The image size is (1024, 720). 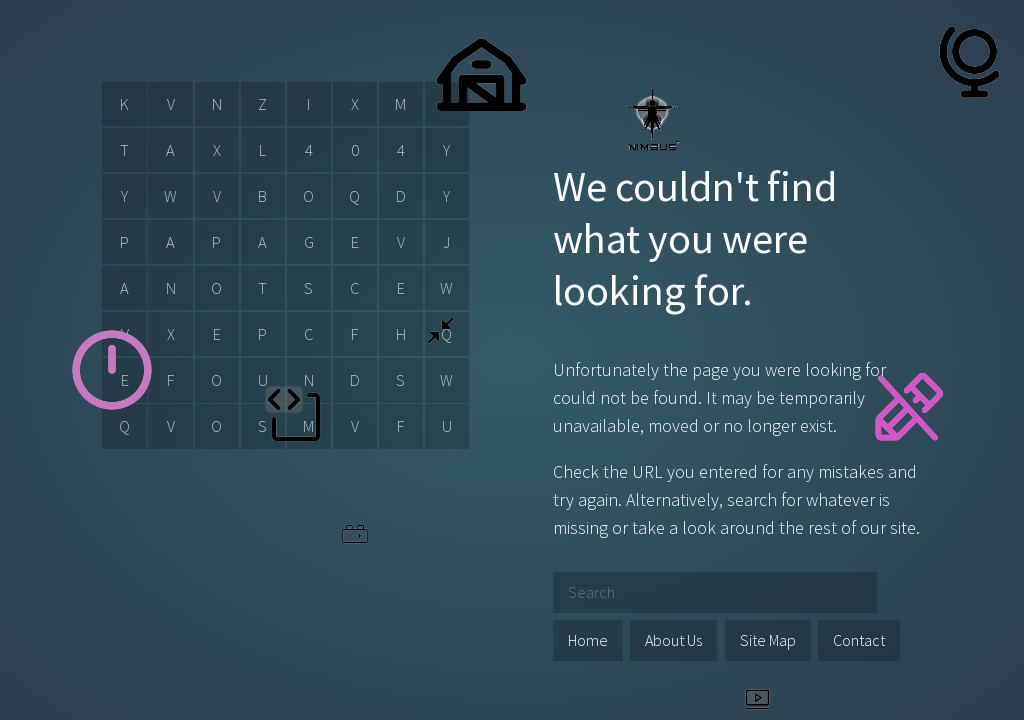 What do you see at coordinates (908, 408) in the screenshot?
I see `editing is disabled or unavailable` at bounding box center [908, 408].